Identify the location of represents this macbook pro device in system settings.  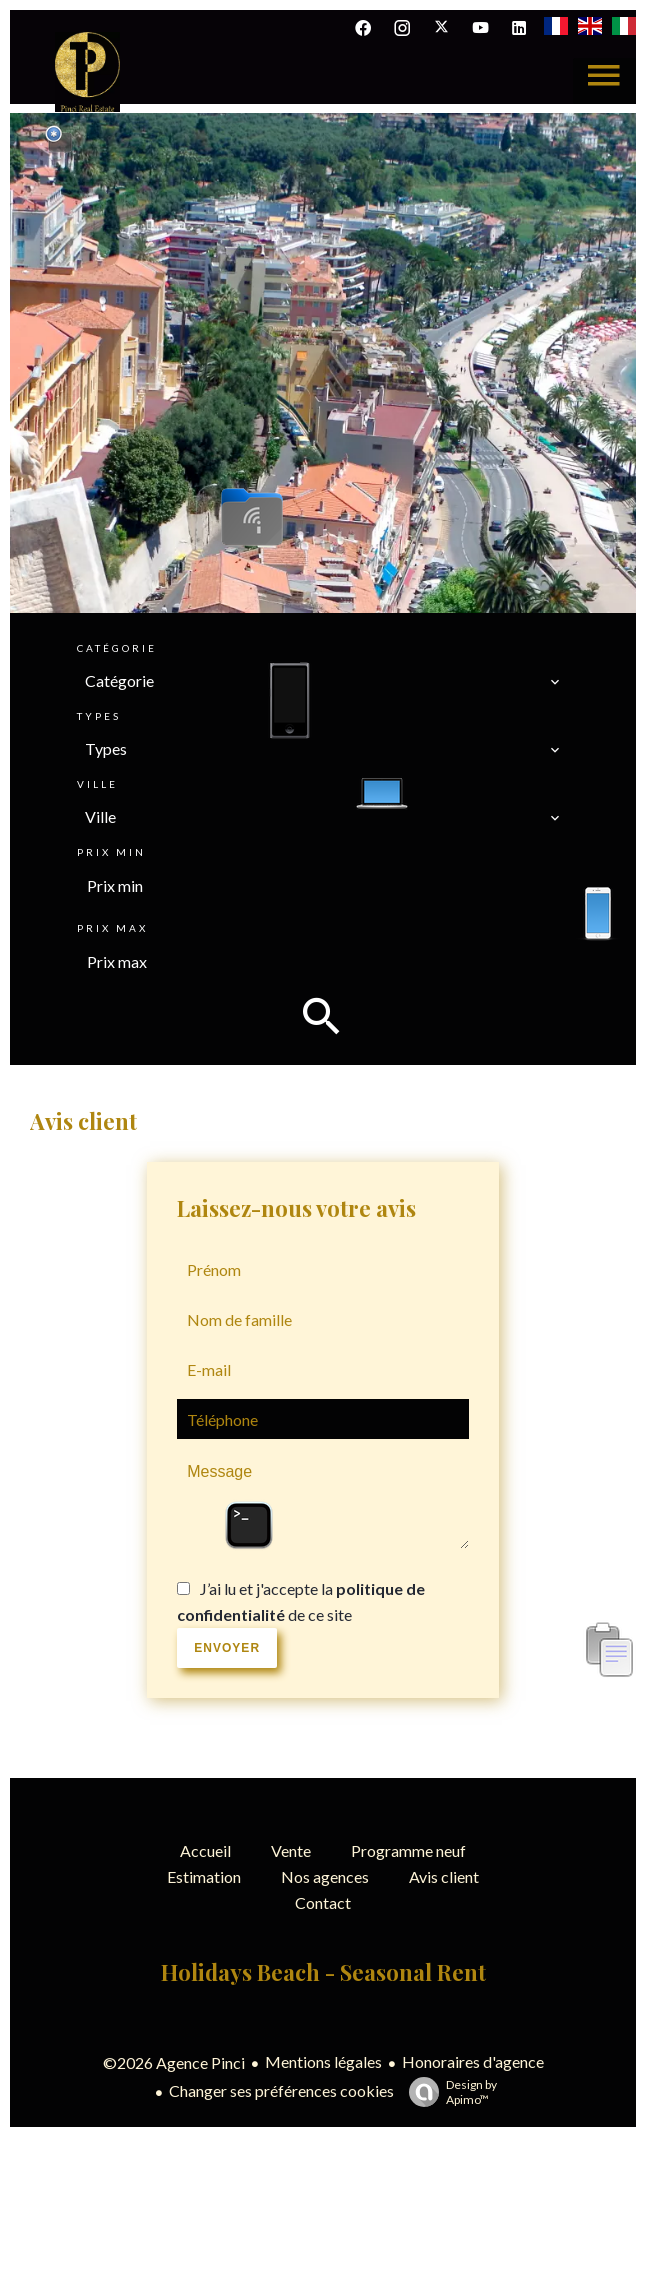
(382, 790).